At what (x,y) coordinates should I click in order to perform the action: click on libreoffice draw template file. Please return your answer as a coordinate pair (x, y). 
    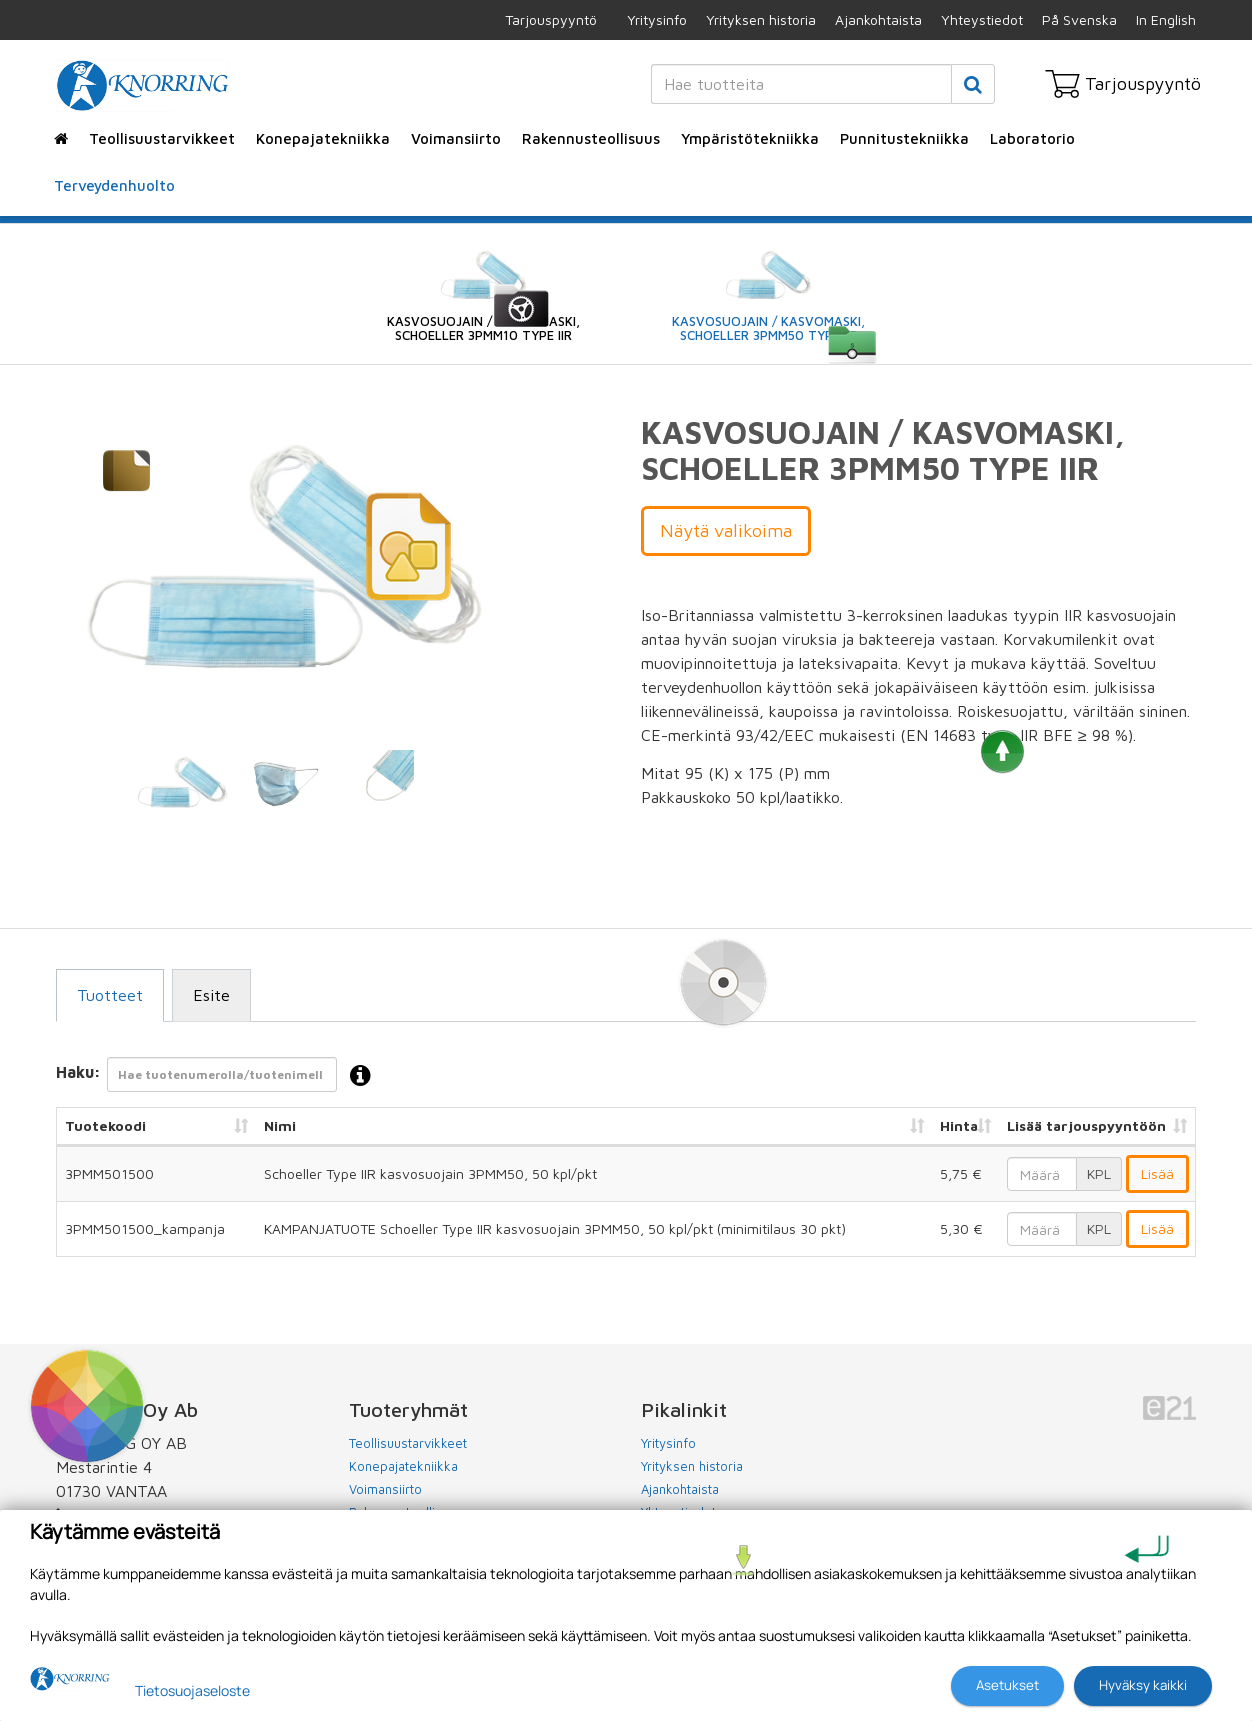
    Looking at the image, I should click on (408, 546).